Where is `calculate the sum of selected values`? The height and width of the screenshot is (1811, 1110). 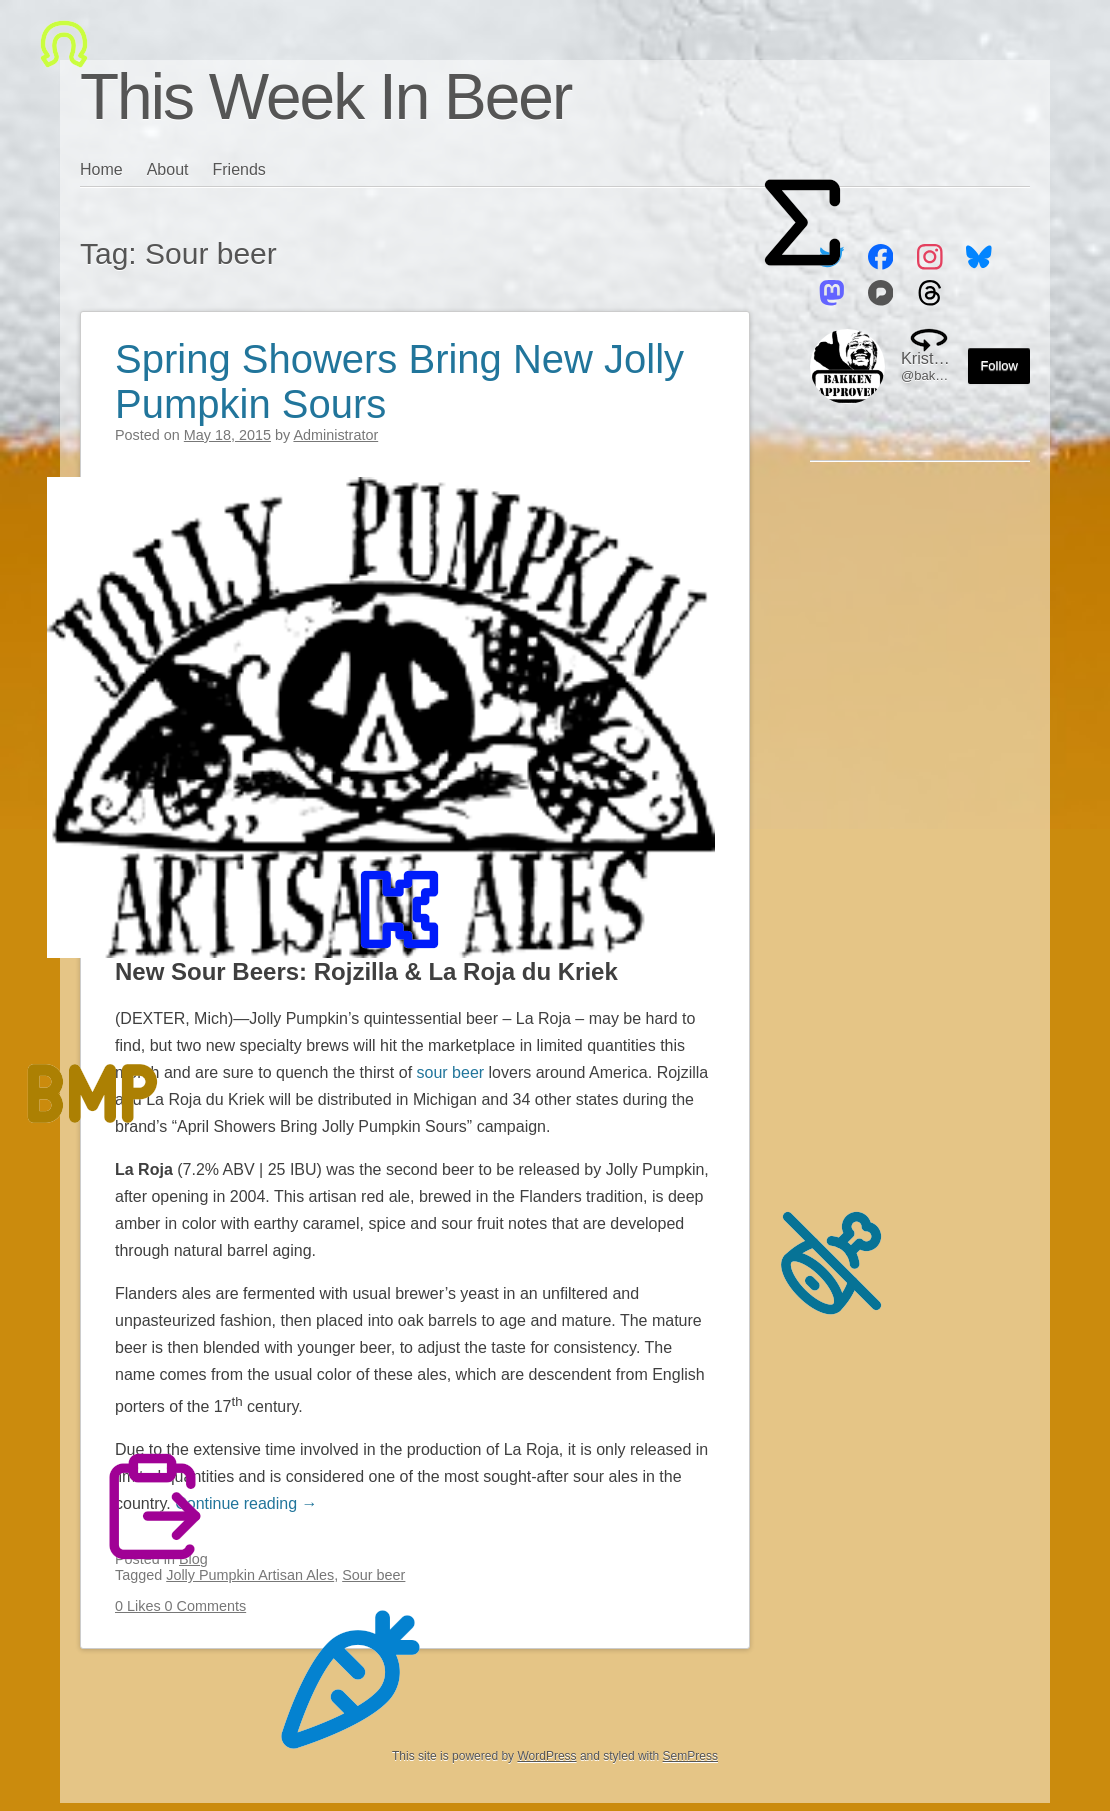 calculate the sum of selected values is located at coordinates (802, 222).